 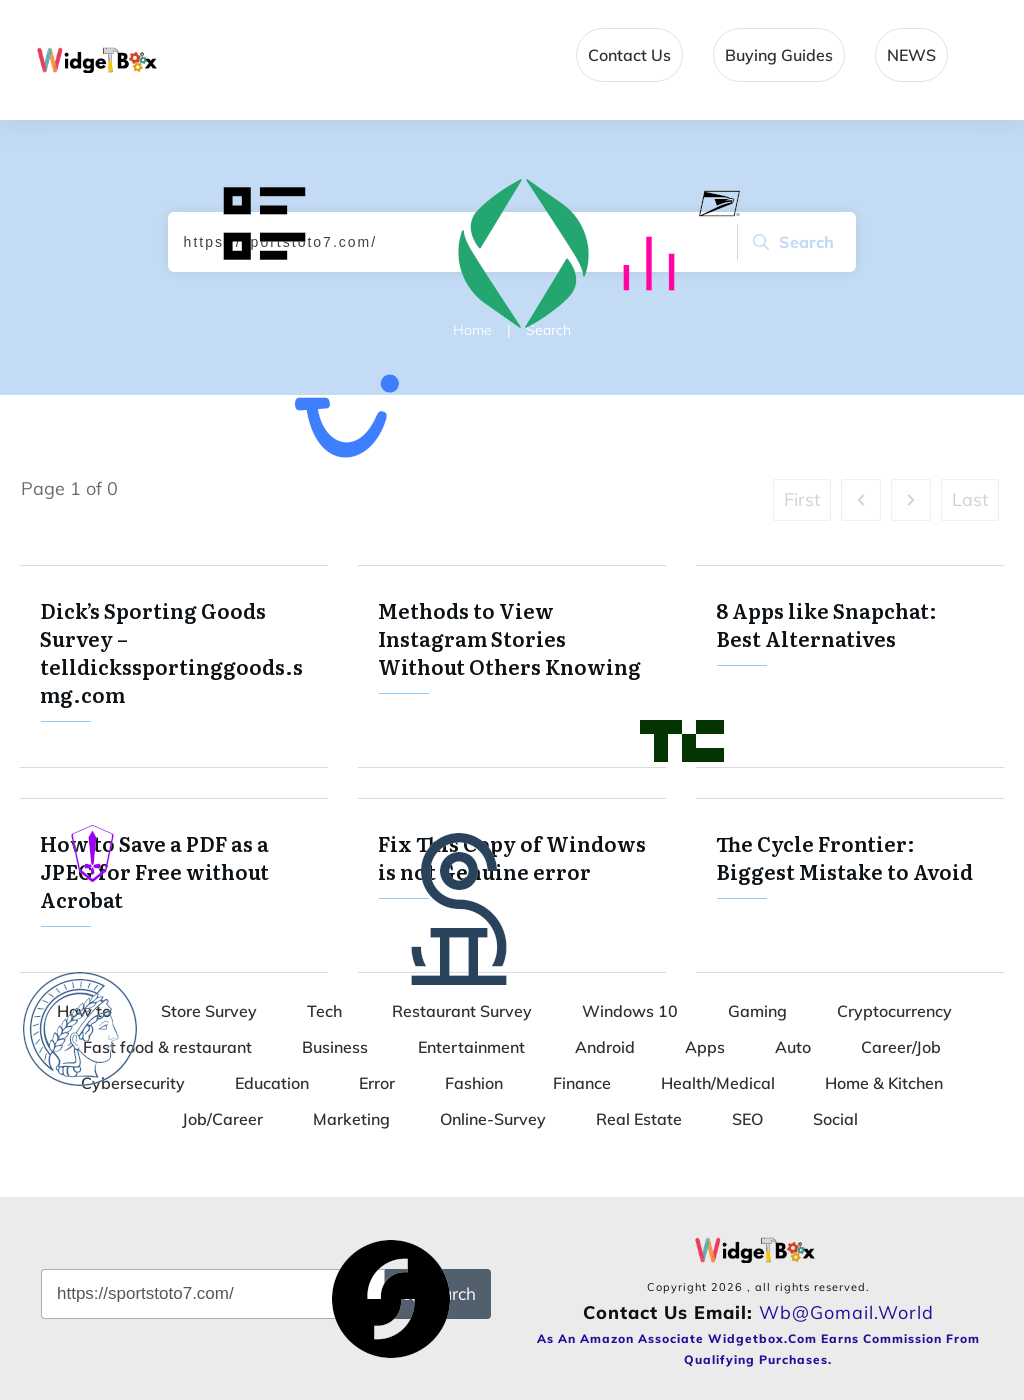 I want to click on view completed tasks in a checklist, so click(x=264, y=223).